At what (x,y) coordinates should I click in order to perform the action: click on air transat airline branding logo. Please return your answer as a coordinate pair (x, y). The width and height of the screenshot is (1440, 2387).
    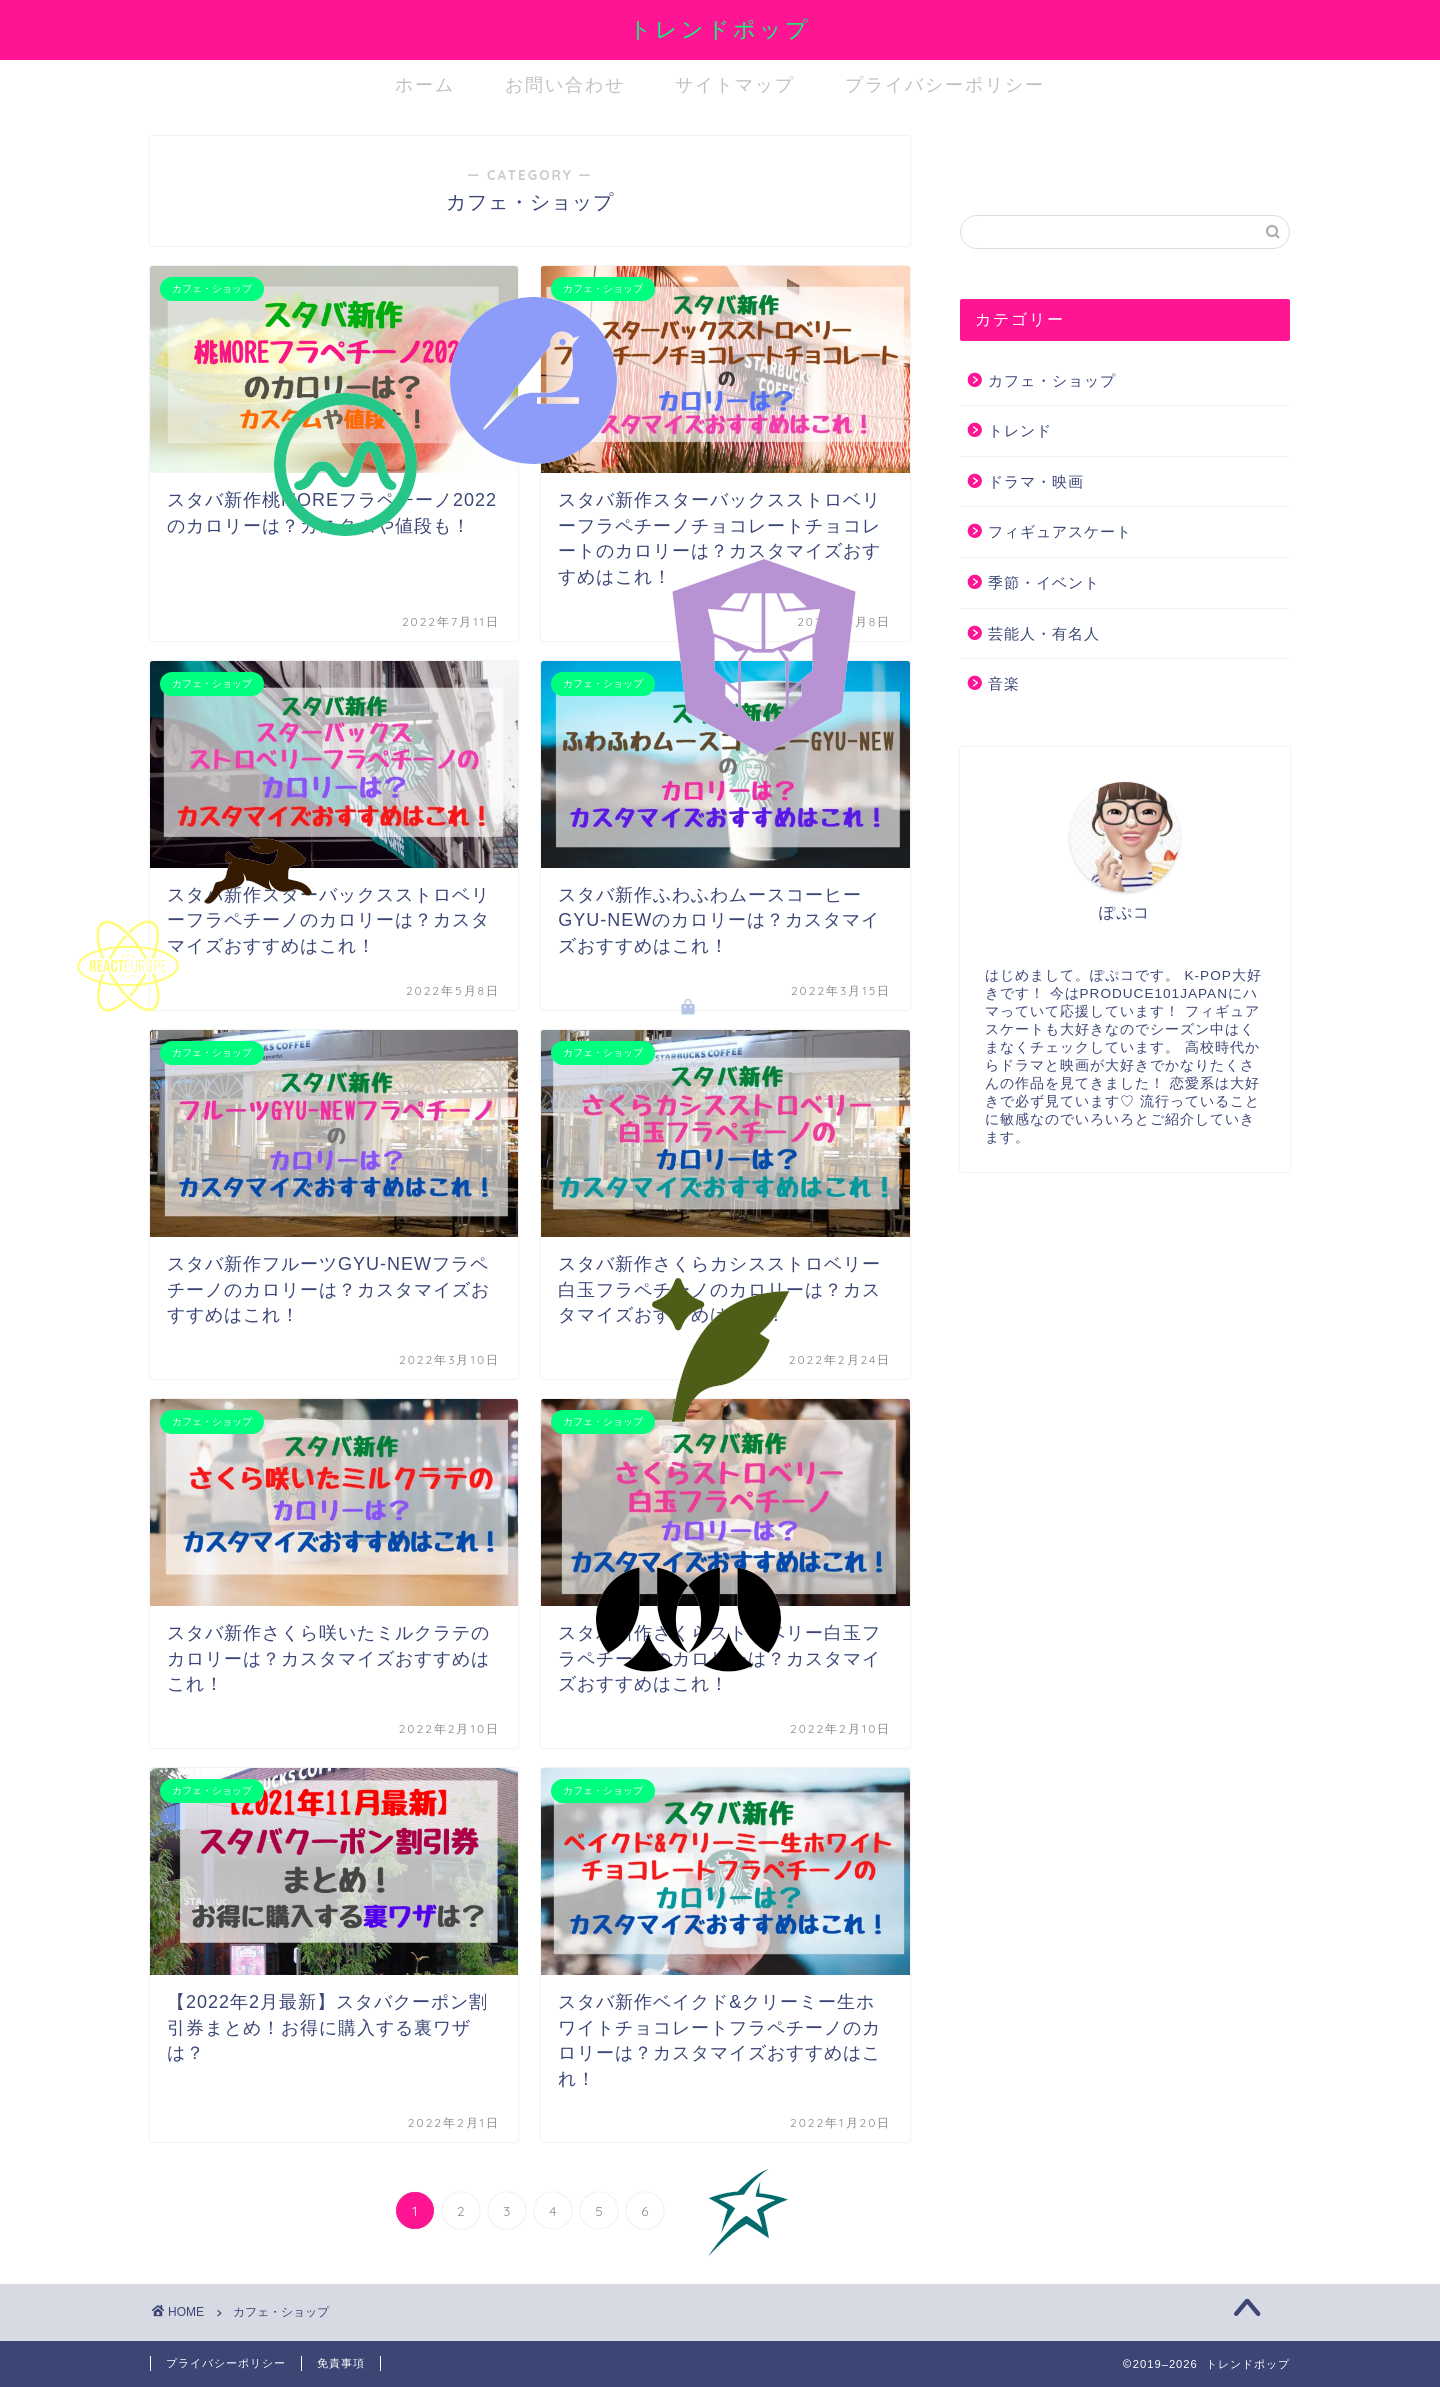
    Looking at the image, I should click on (748, 2213).